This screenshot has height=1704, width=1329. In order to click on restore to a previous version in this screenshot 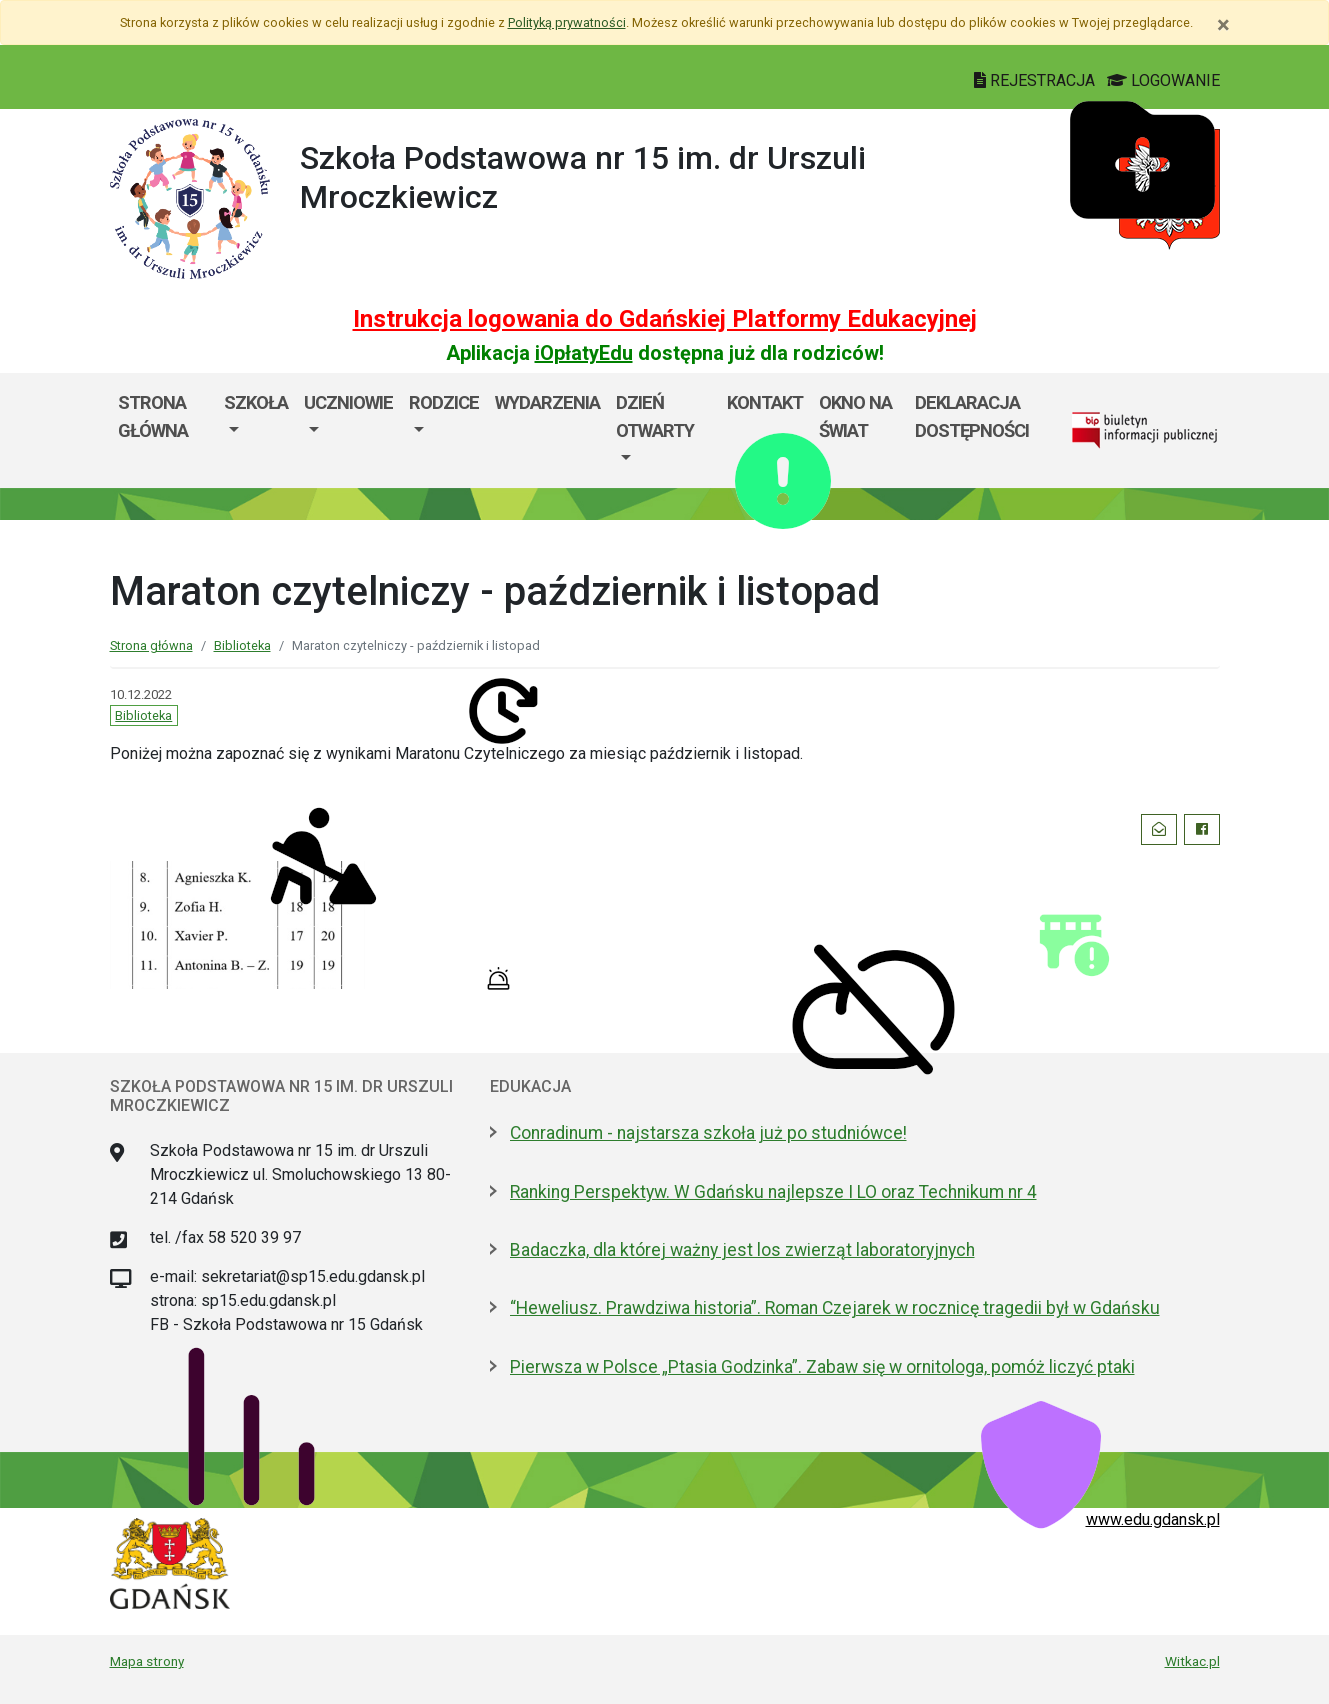, I will do `click(502, 711)`.